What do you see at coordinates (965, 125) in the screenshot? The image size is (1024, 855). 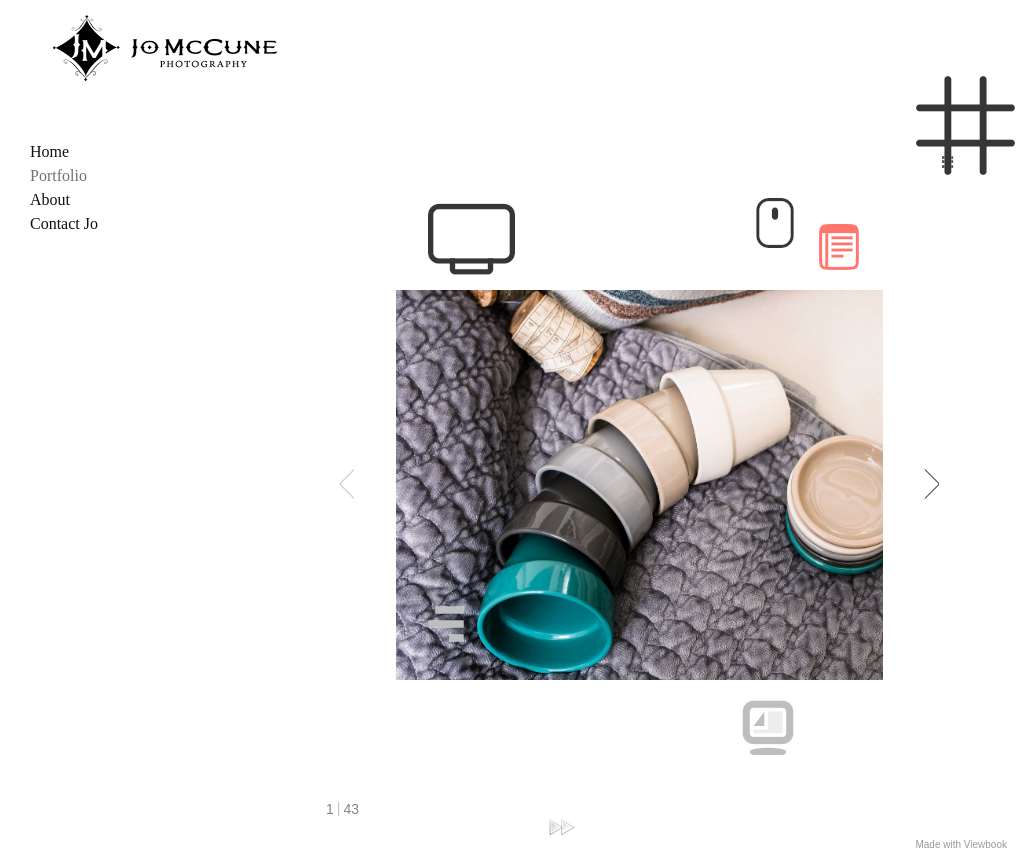 I see `open sudoku puzzle game` at bounding box center [965, 125].